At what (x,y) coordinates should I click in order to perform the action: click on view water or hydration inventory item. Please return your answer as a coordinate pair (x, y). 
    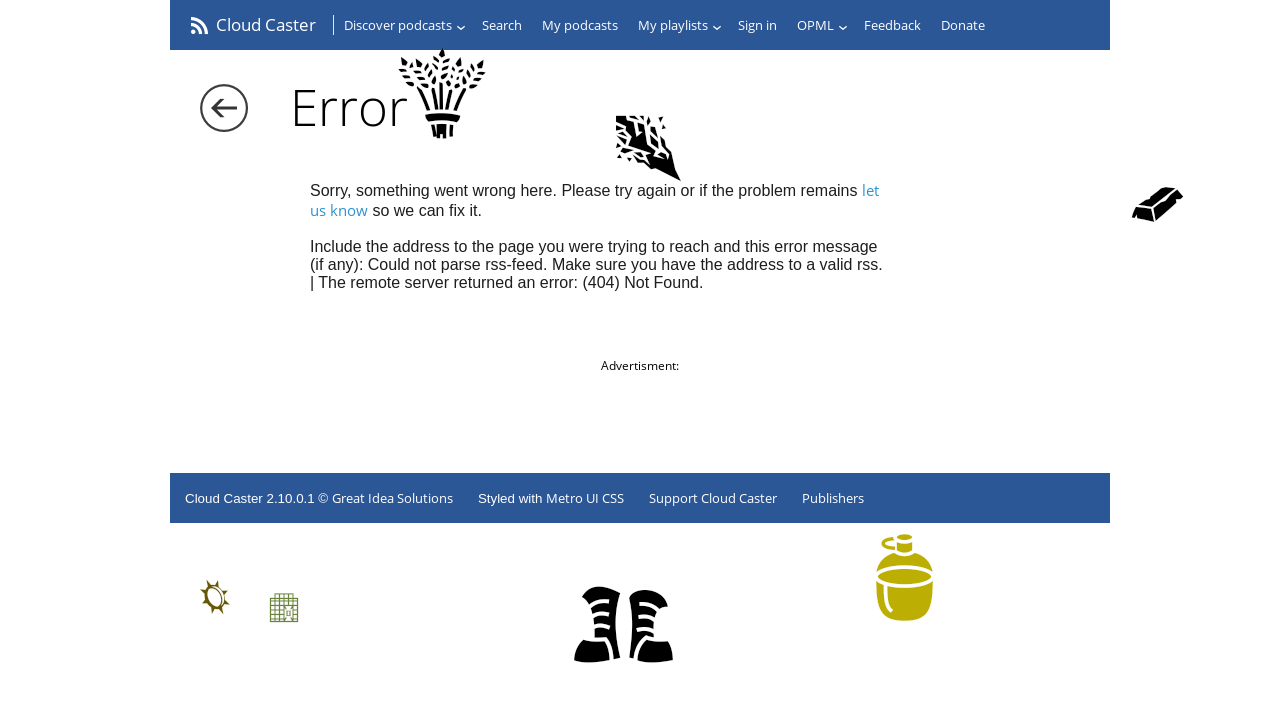
    Looking at the image, I should click on (904, 577).